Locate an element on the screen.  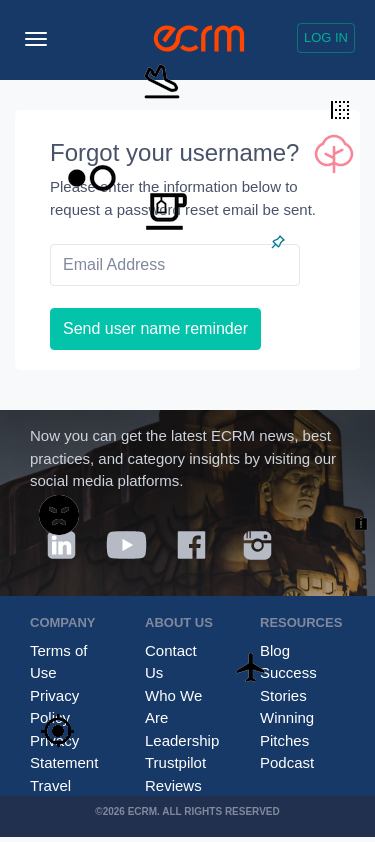
view parks or nature areas nearby is located at coordinates (334, 154).